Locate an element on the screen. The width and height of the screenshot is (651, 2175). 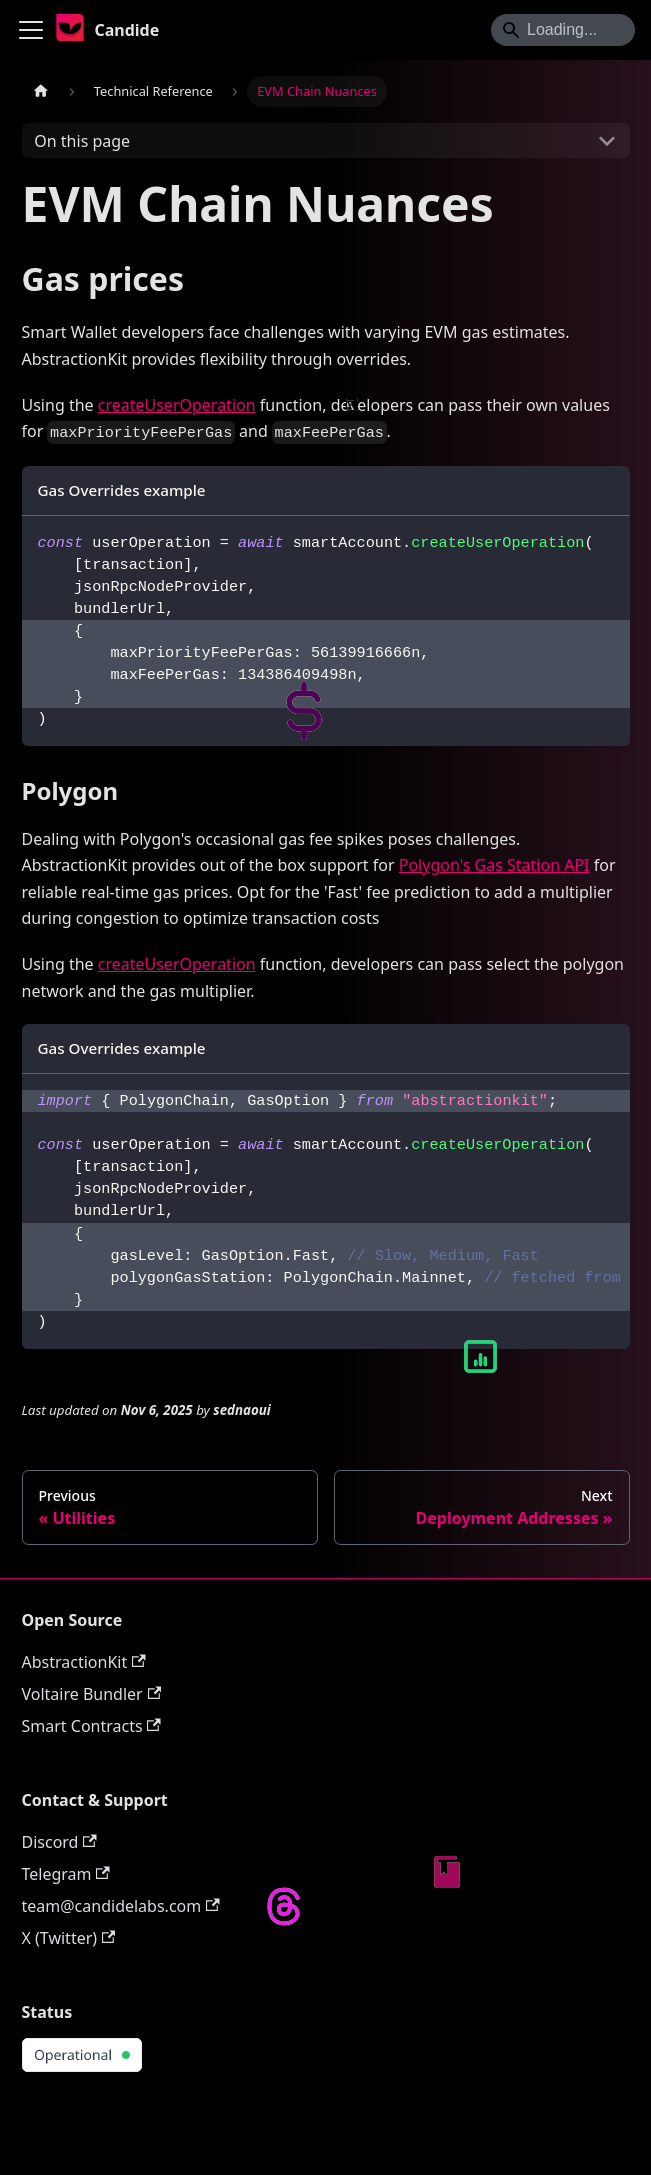
align content to bottom center is located at coordinates (480, 1356).